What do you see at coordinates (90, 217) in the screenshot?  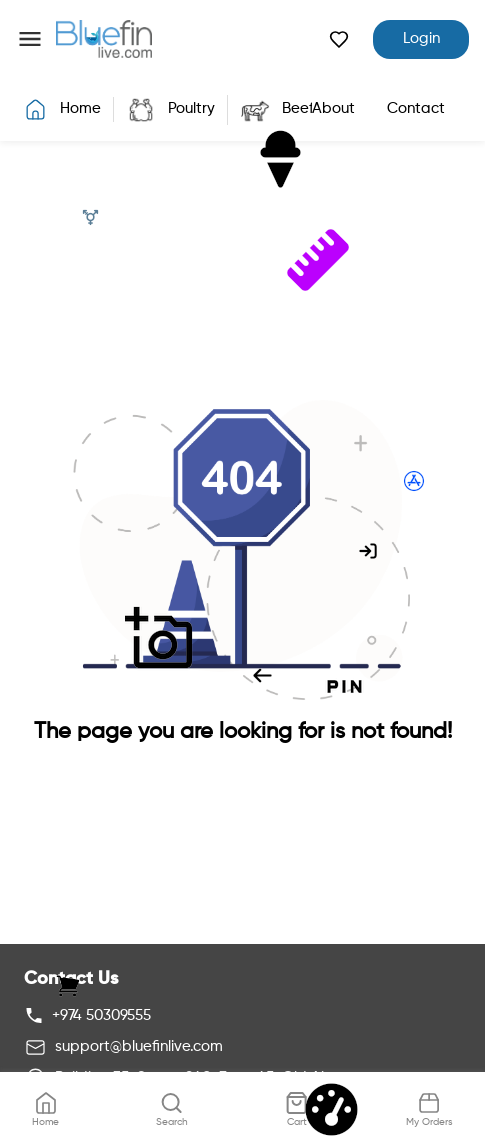 I see `indicates transgender or gender-diverse identity` at bounding box center [90, 217].